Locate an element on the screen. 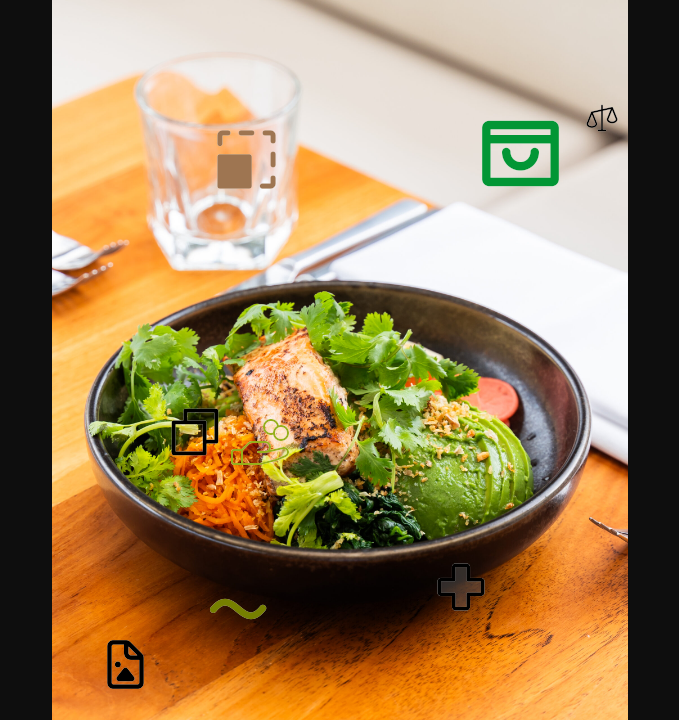 The image size is (679, 720). copy to clipboard is located at coordinates (195, 432).